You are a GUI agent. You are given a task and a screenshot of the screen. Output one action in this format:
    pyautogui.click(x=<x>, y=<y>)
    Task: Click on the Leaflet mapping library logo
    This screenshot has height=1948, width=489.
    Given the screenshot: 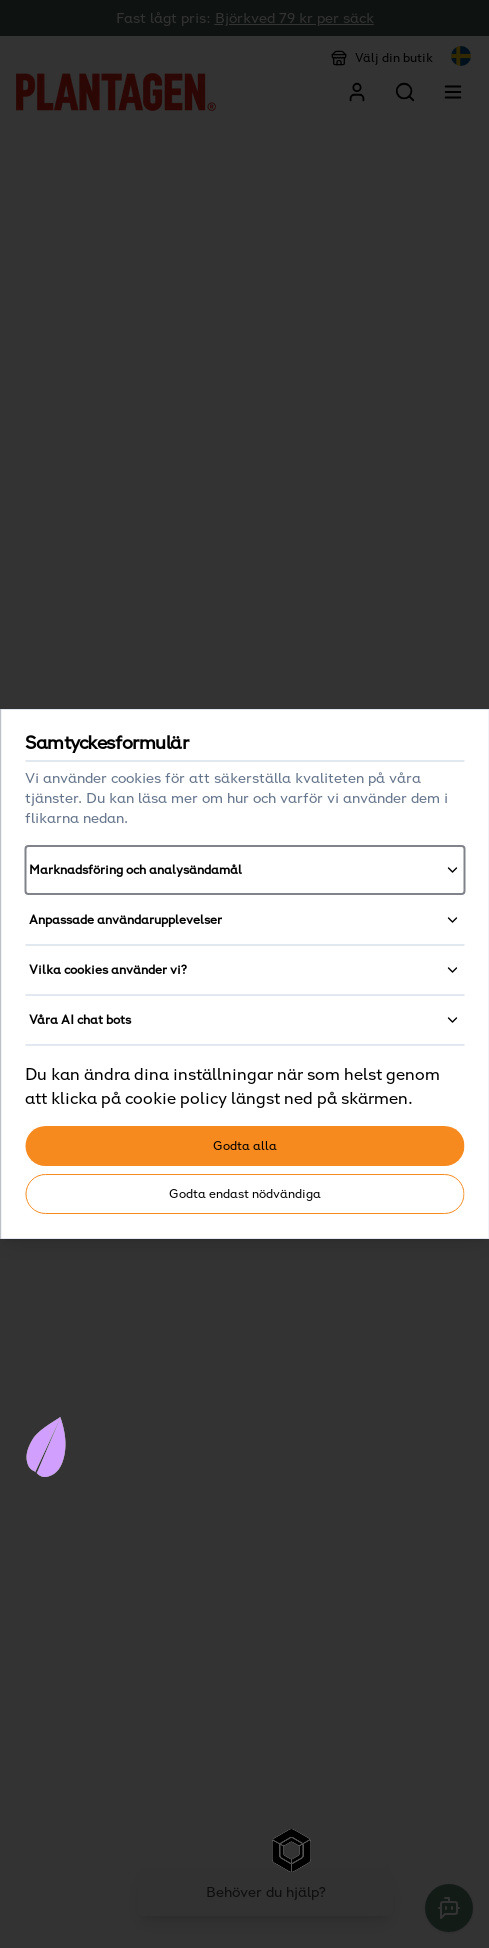 What is the action you would take?
    pyautogui.click(x=46, y=1447)
    